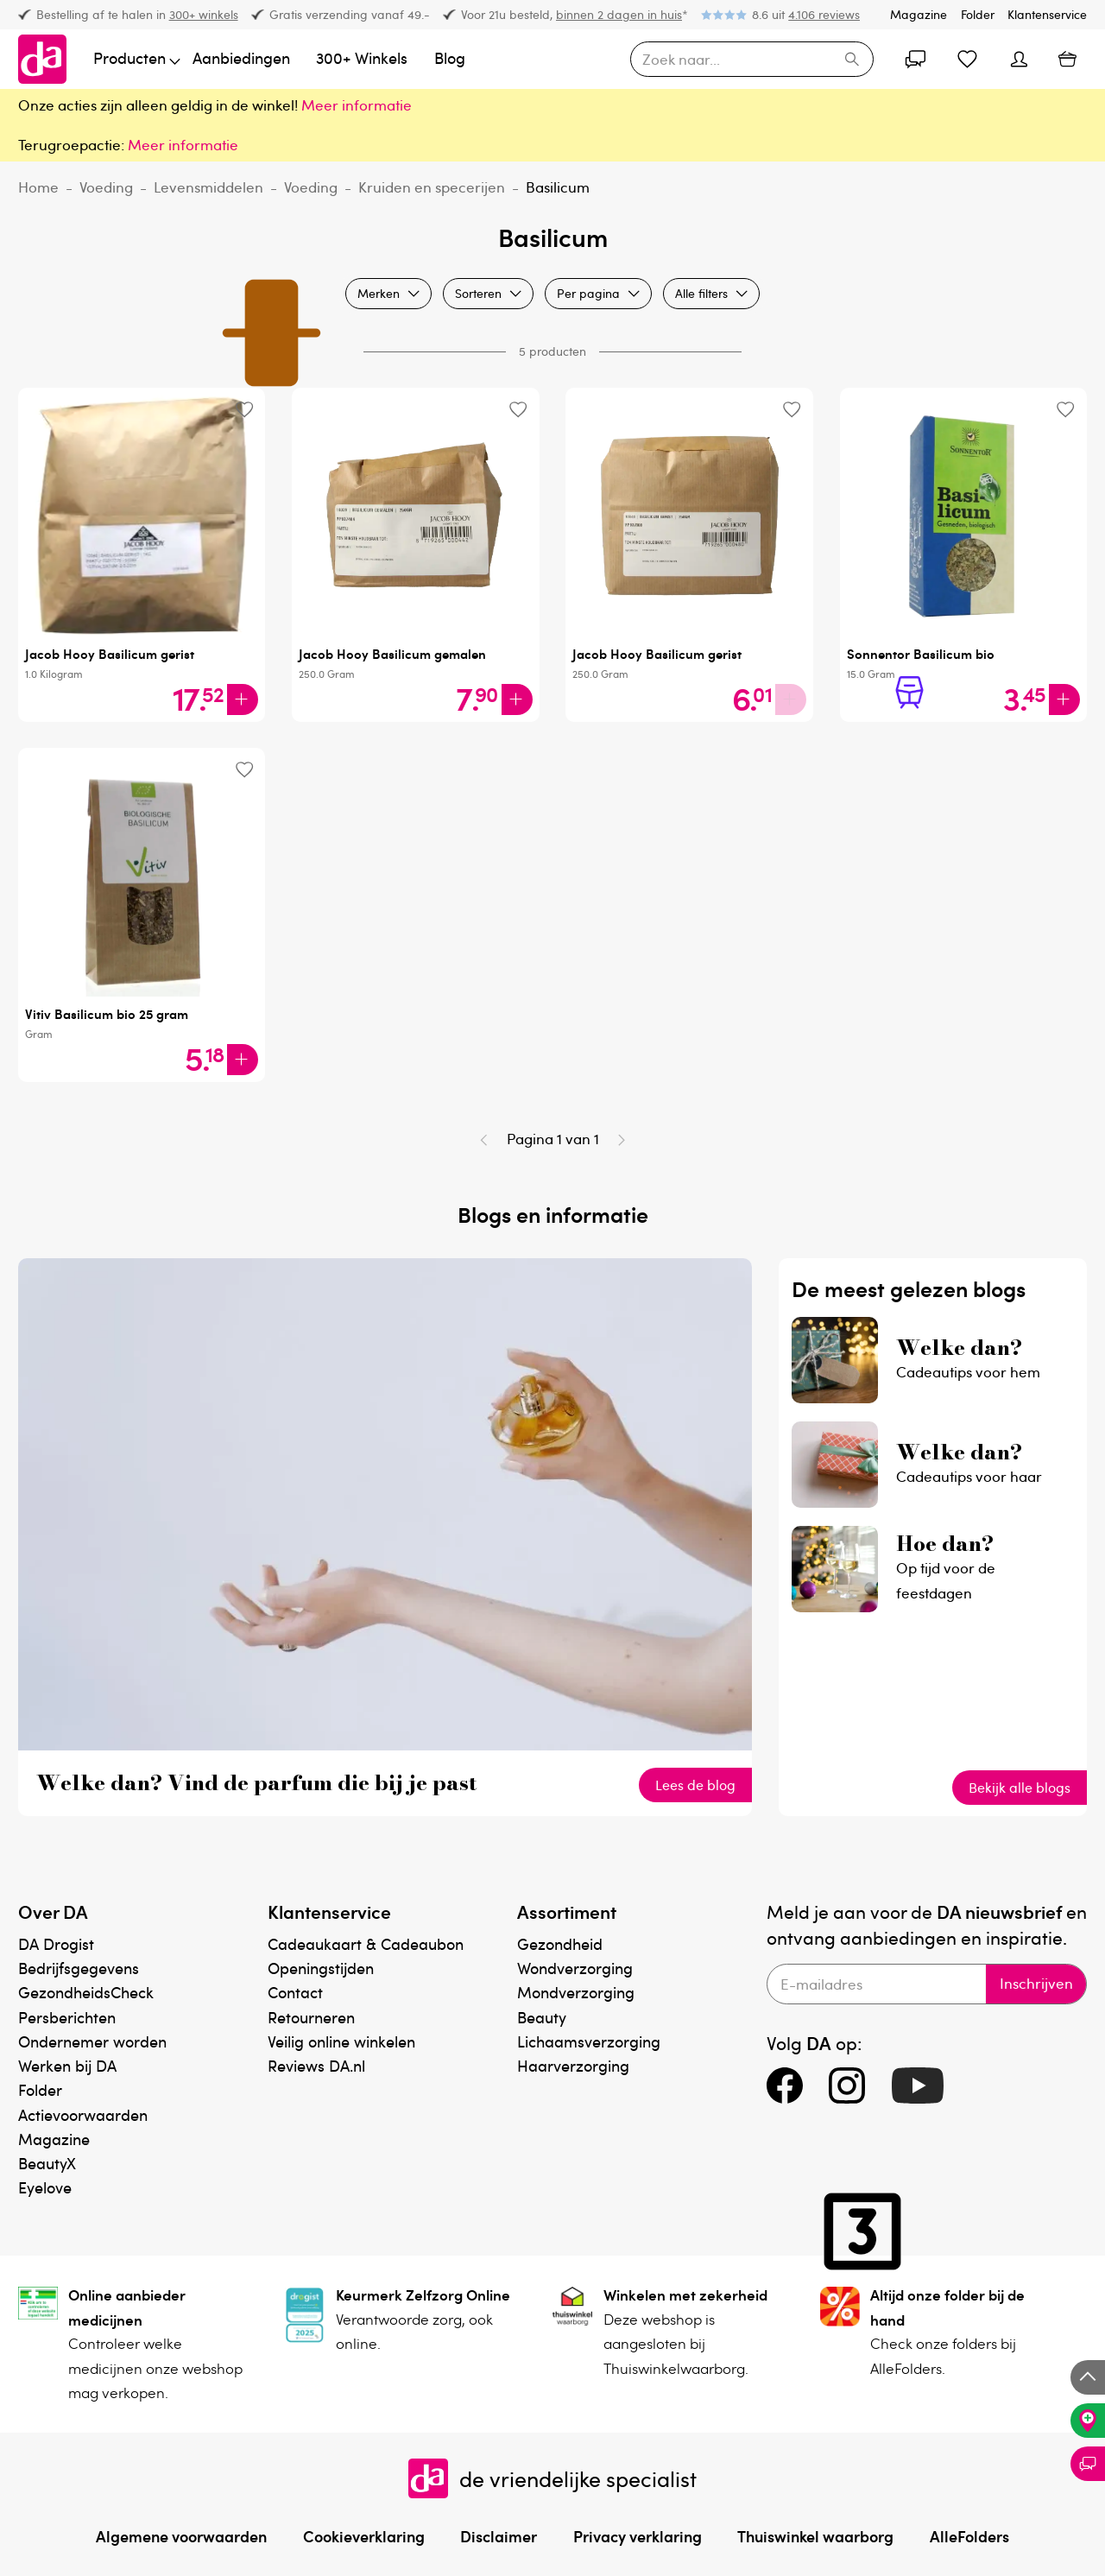 The width and height of the screenshot is (1105, 2576). I want to click on align object to vertical center, so click(271, 332).